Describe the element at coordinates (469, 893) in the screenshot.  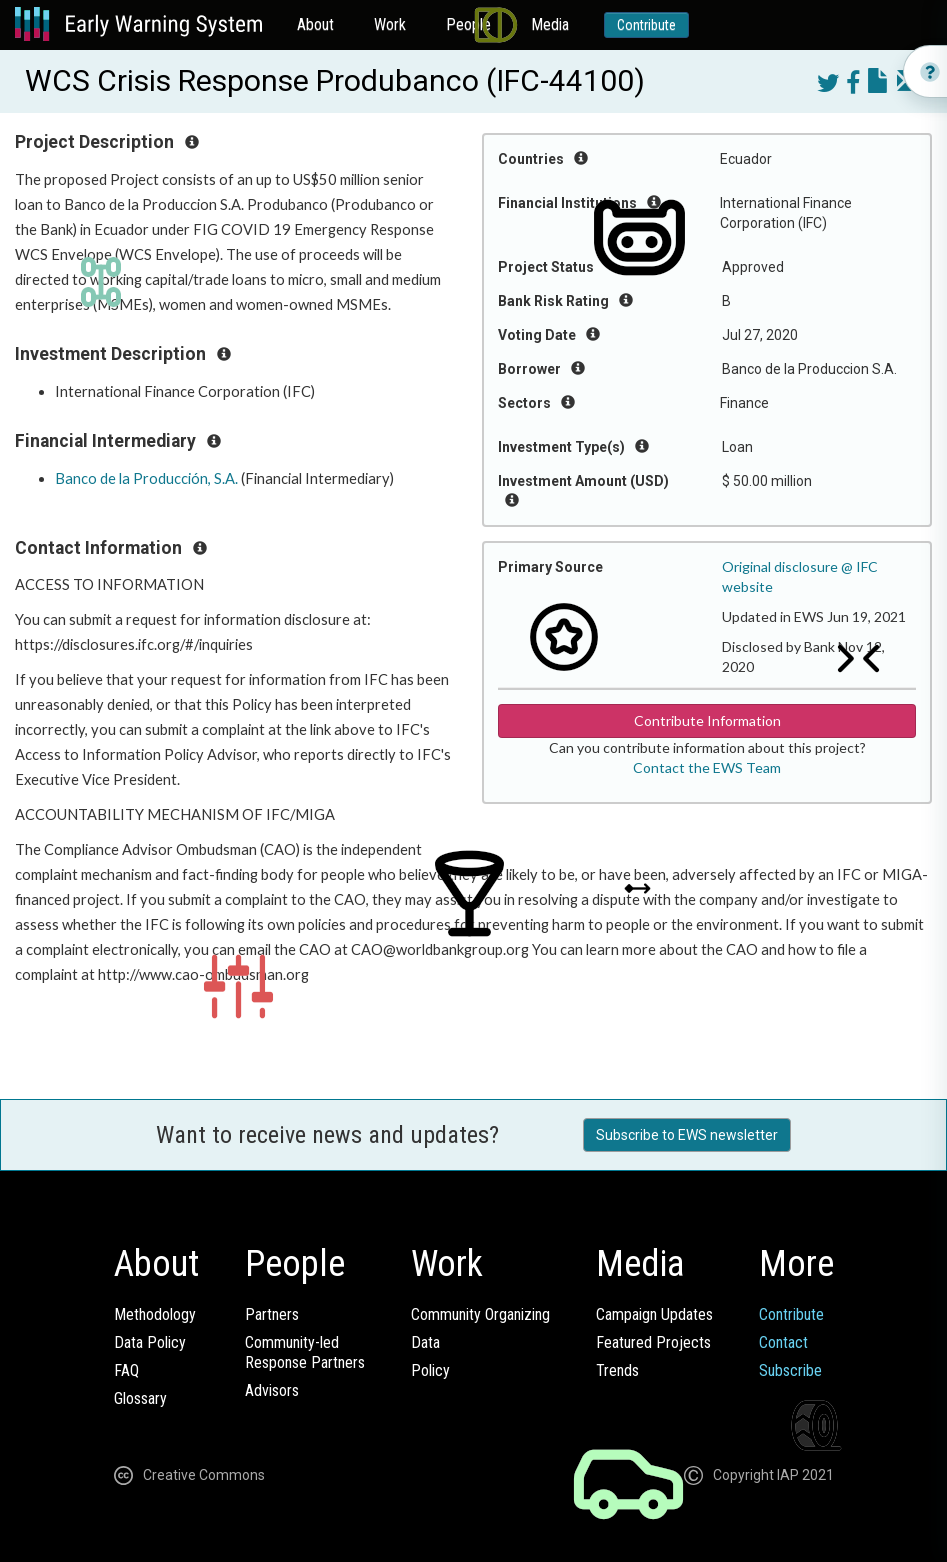
I see `view bar or cocktail menu` at that location.